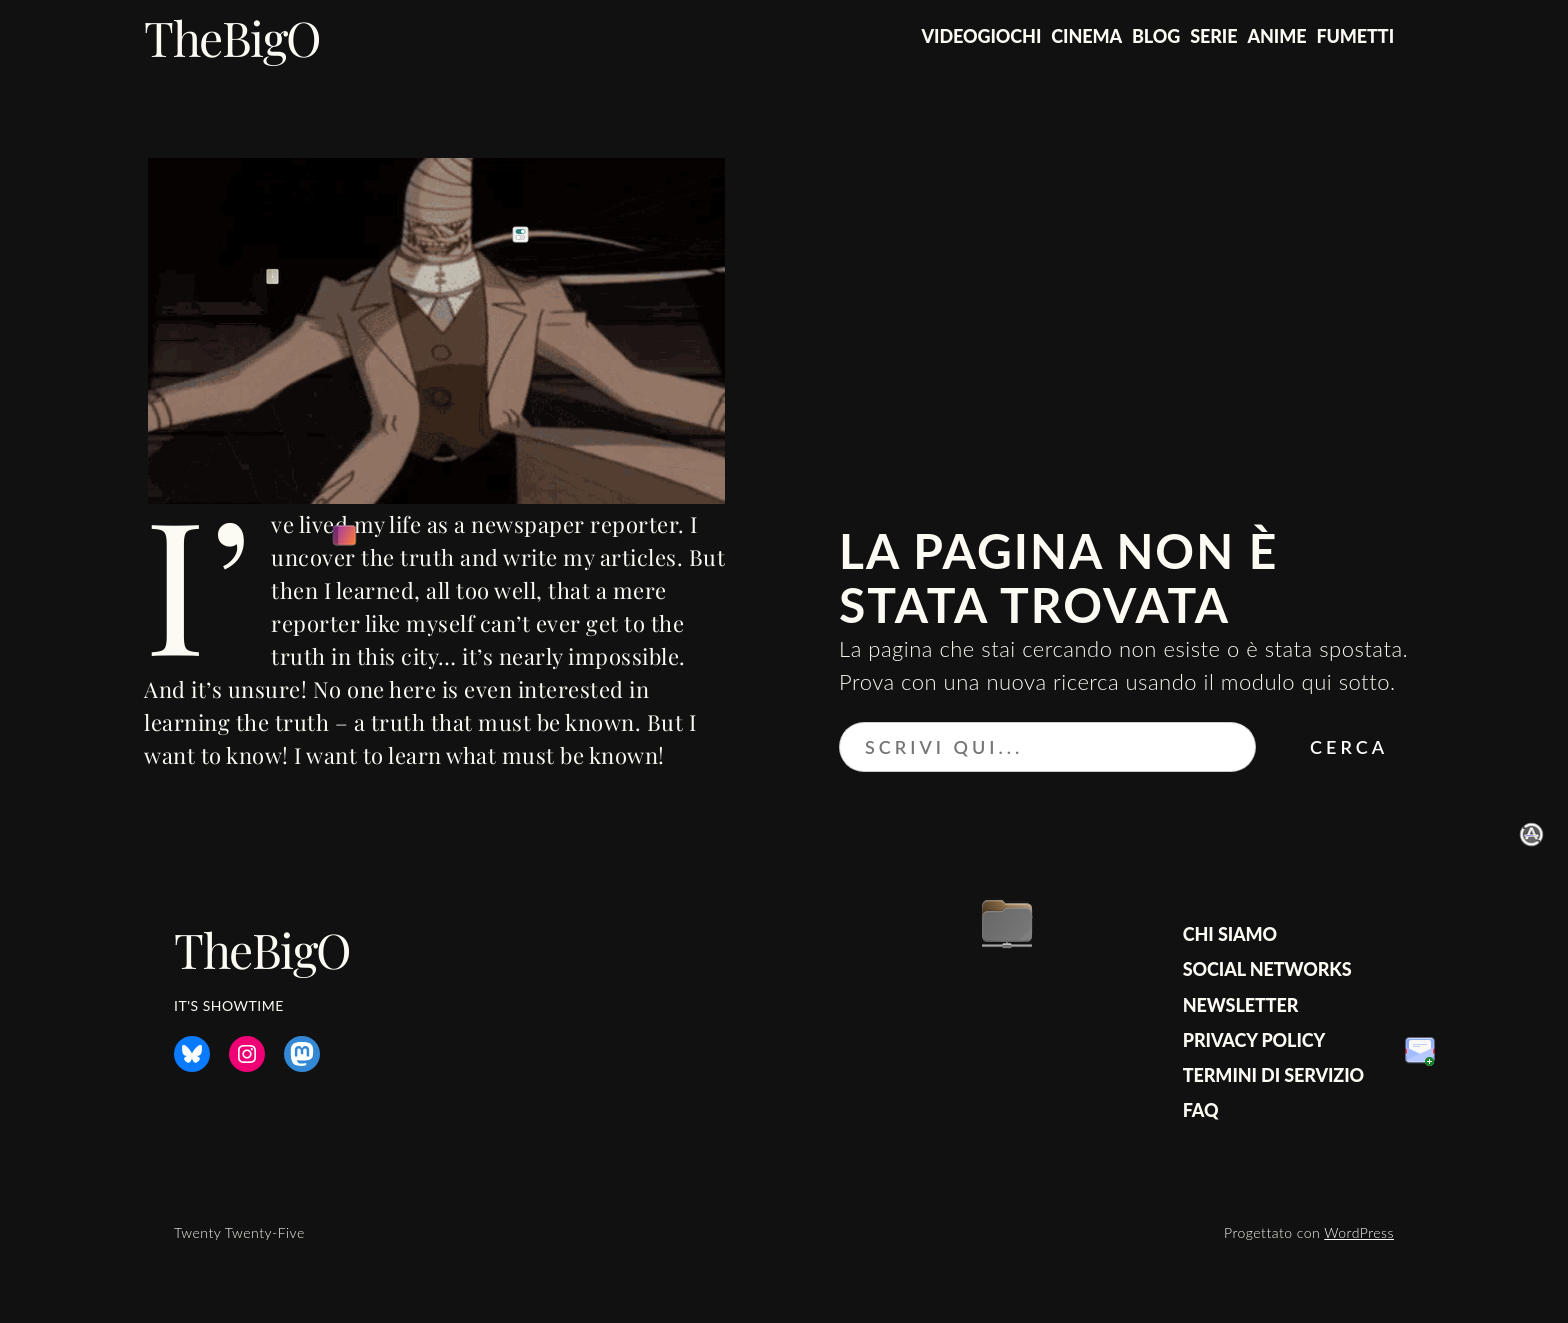  What do you see at coordinates (1007, 923) in the screenshot?
I see `access files stored on a remote server` at bounding box center [1007, 923].